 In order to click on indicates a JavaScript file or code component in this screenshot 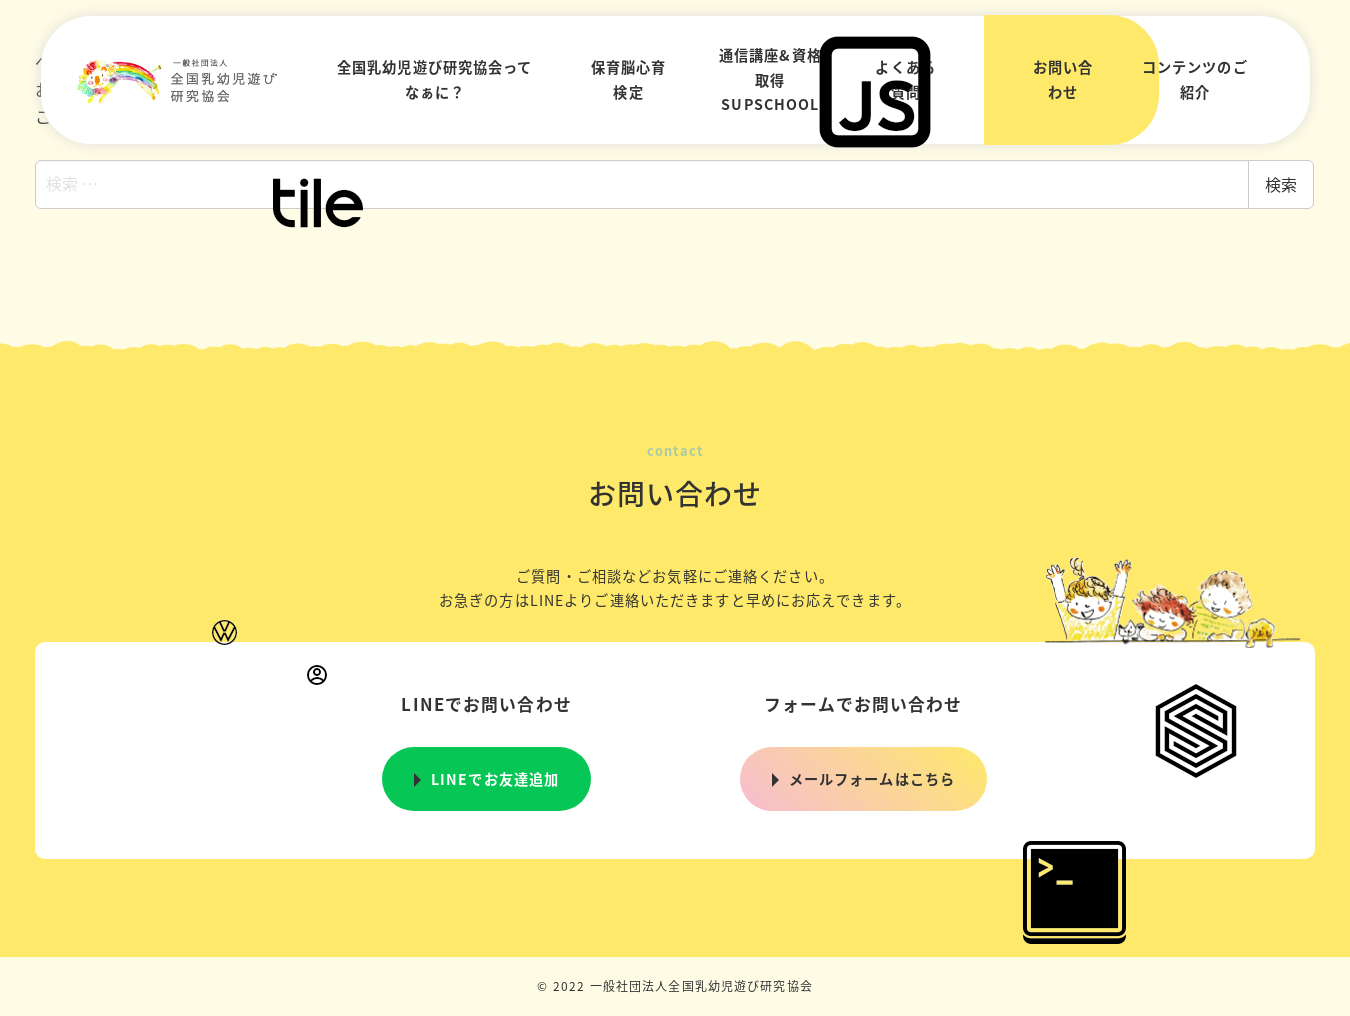, I will do `click(875, 92)`.